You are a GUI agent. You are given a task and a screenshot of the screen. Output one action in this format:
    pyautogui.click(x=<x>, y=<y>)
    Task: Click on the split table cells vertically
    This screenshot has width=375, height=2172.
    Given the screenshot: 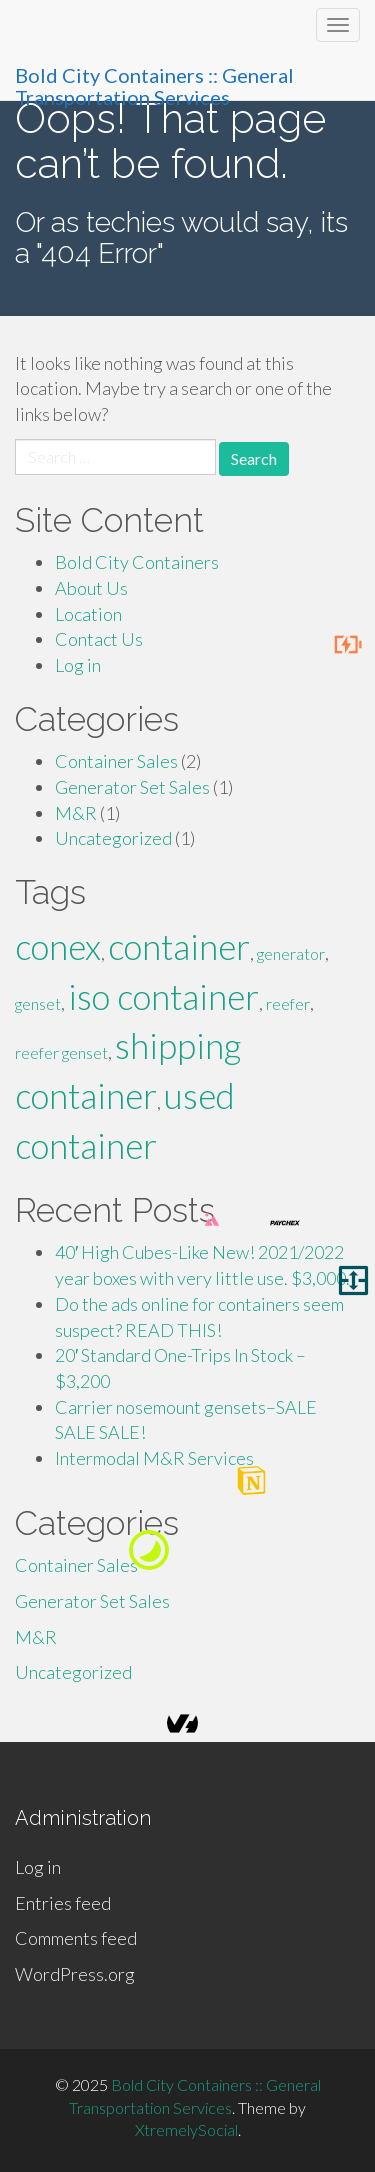 What is the action you would take?
    pyautogui.click(x=353, y=1280)
    